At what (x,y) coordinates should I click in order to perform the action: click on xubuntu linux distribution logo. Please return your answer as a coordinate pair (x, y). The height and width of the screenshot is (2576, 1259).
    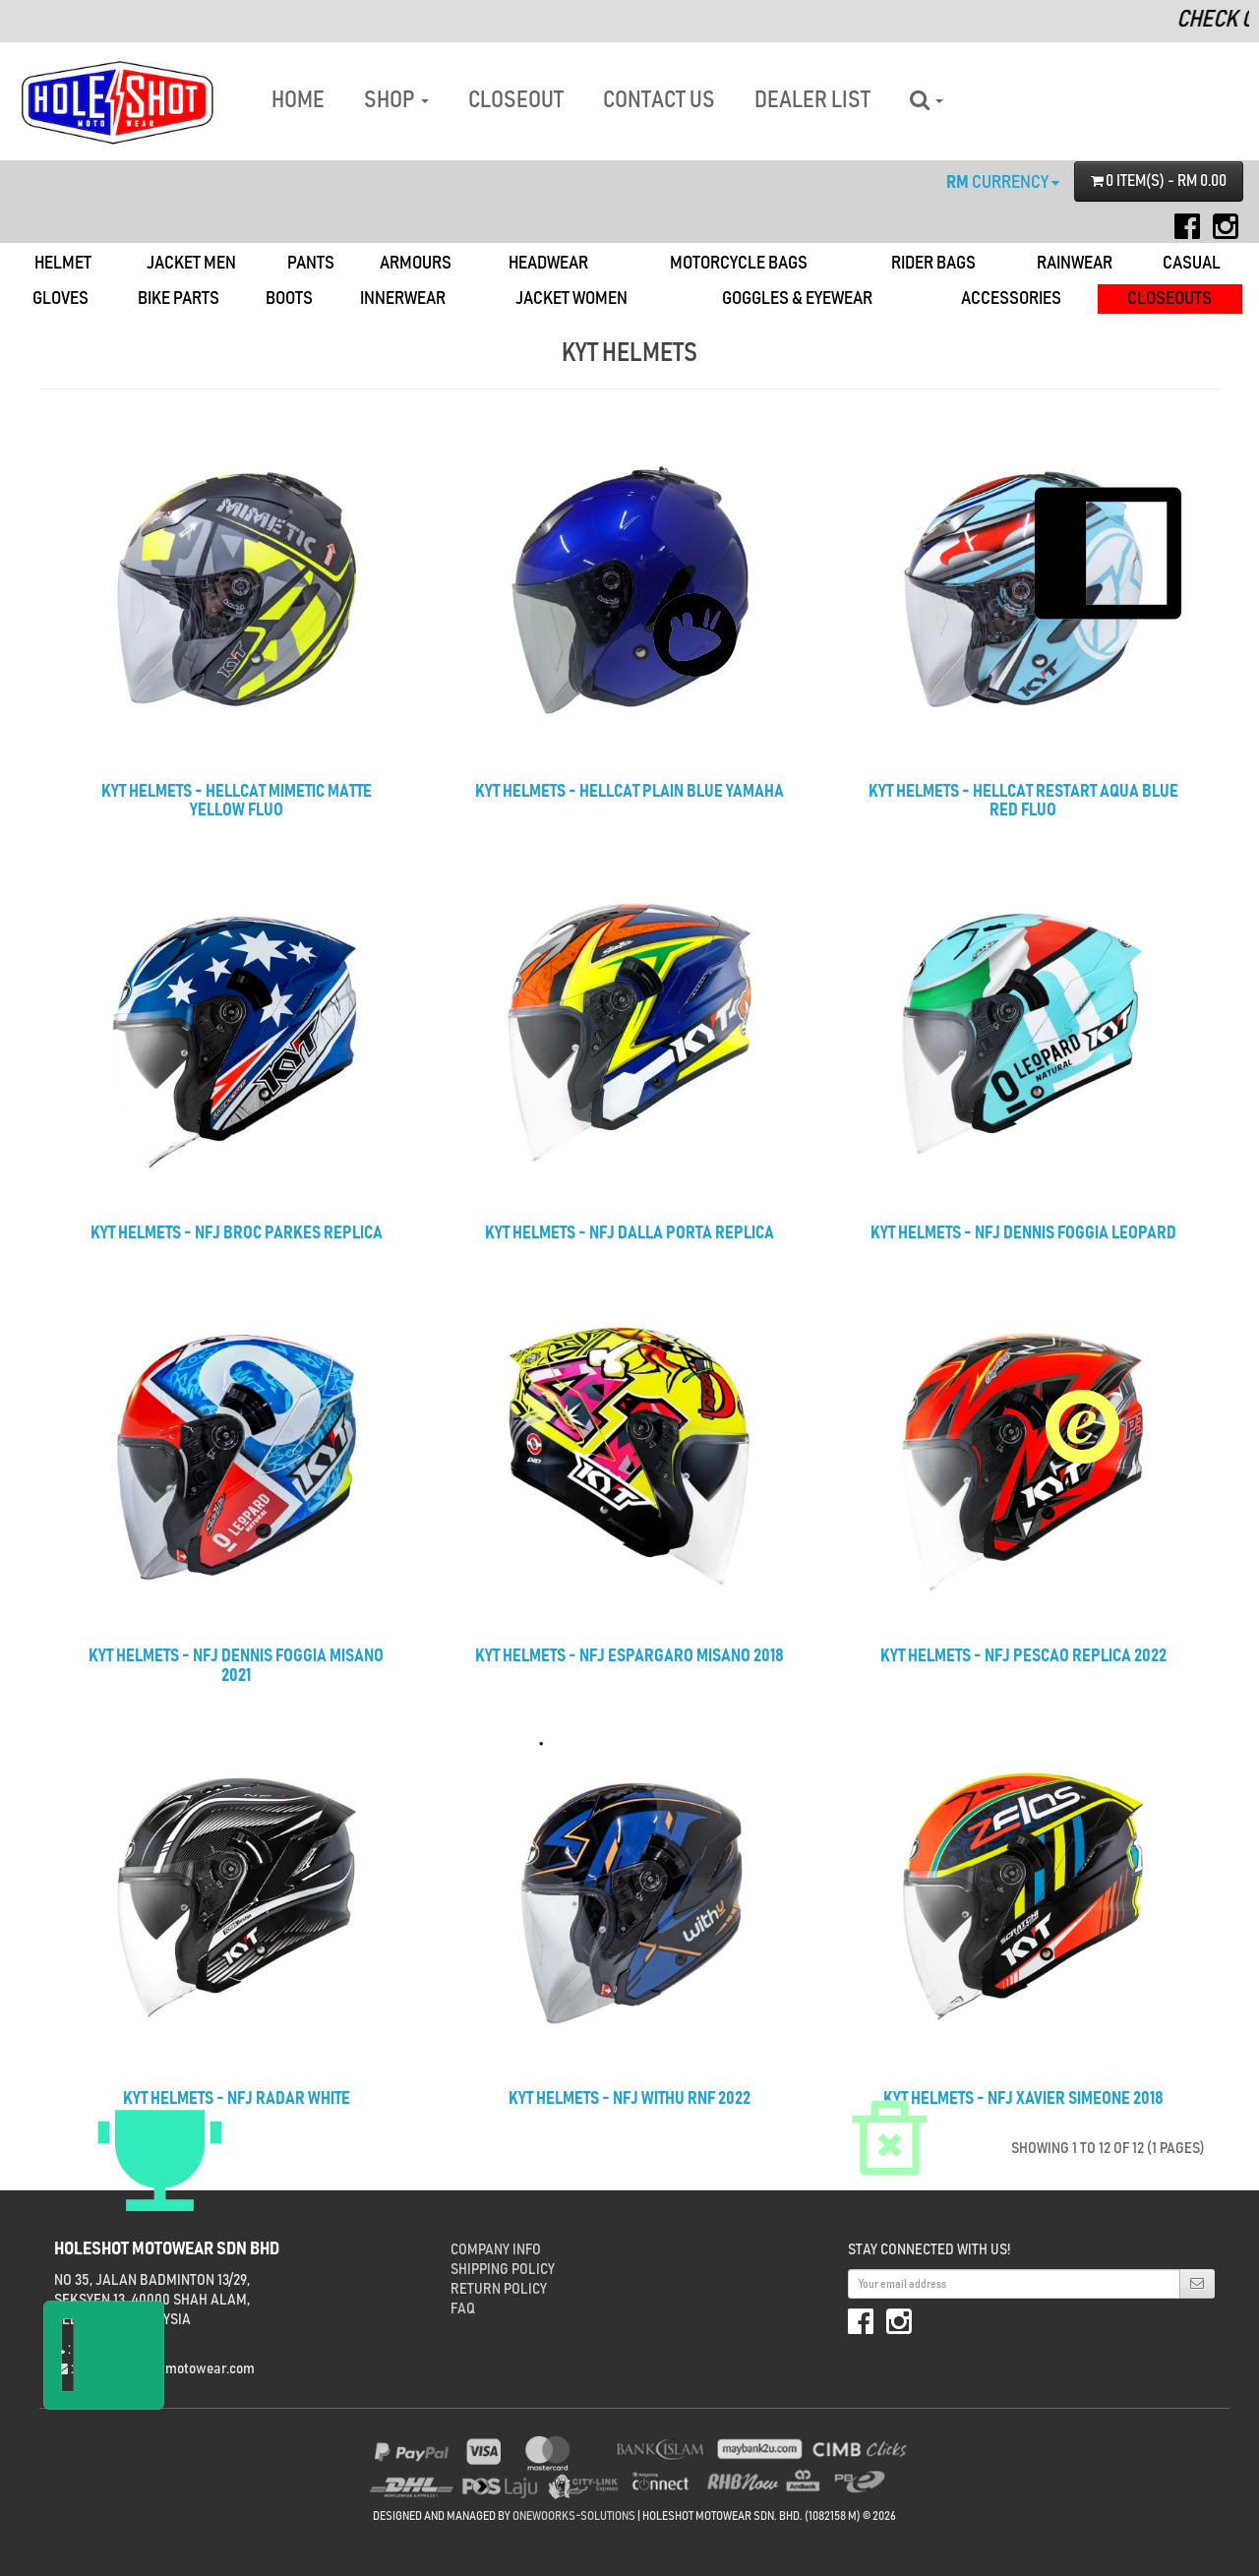
    Looking at the image, I should click on (694, 634).